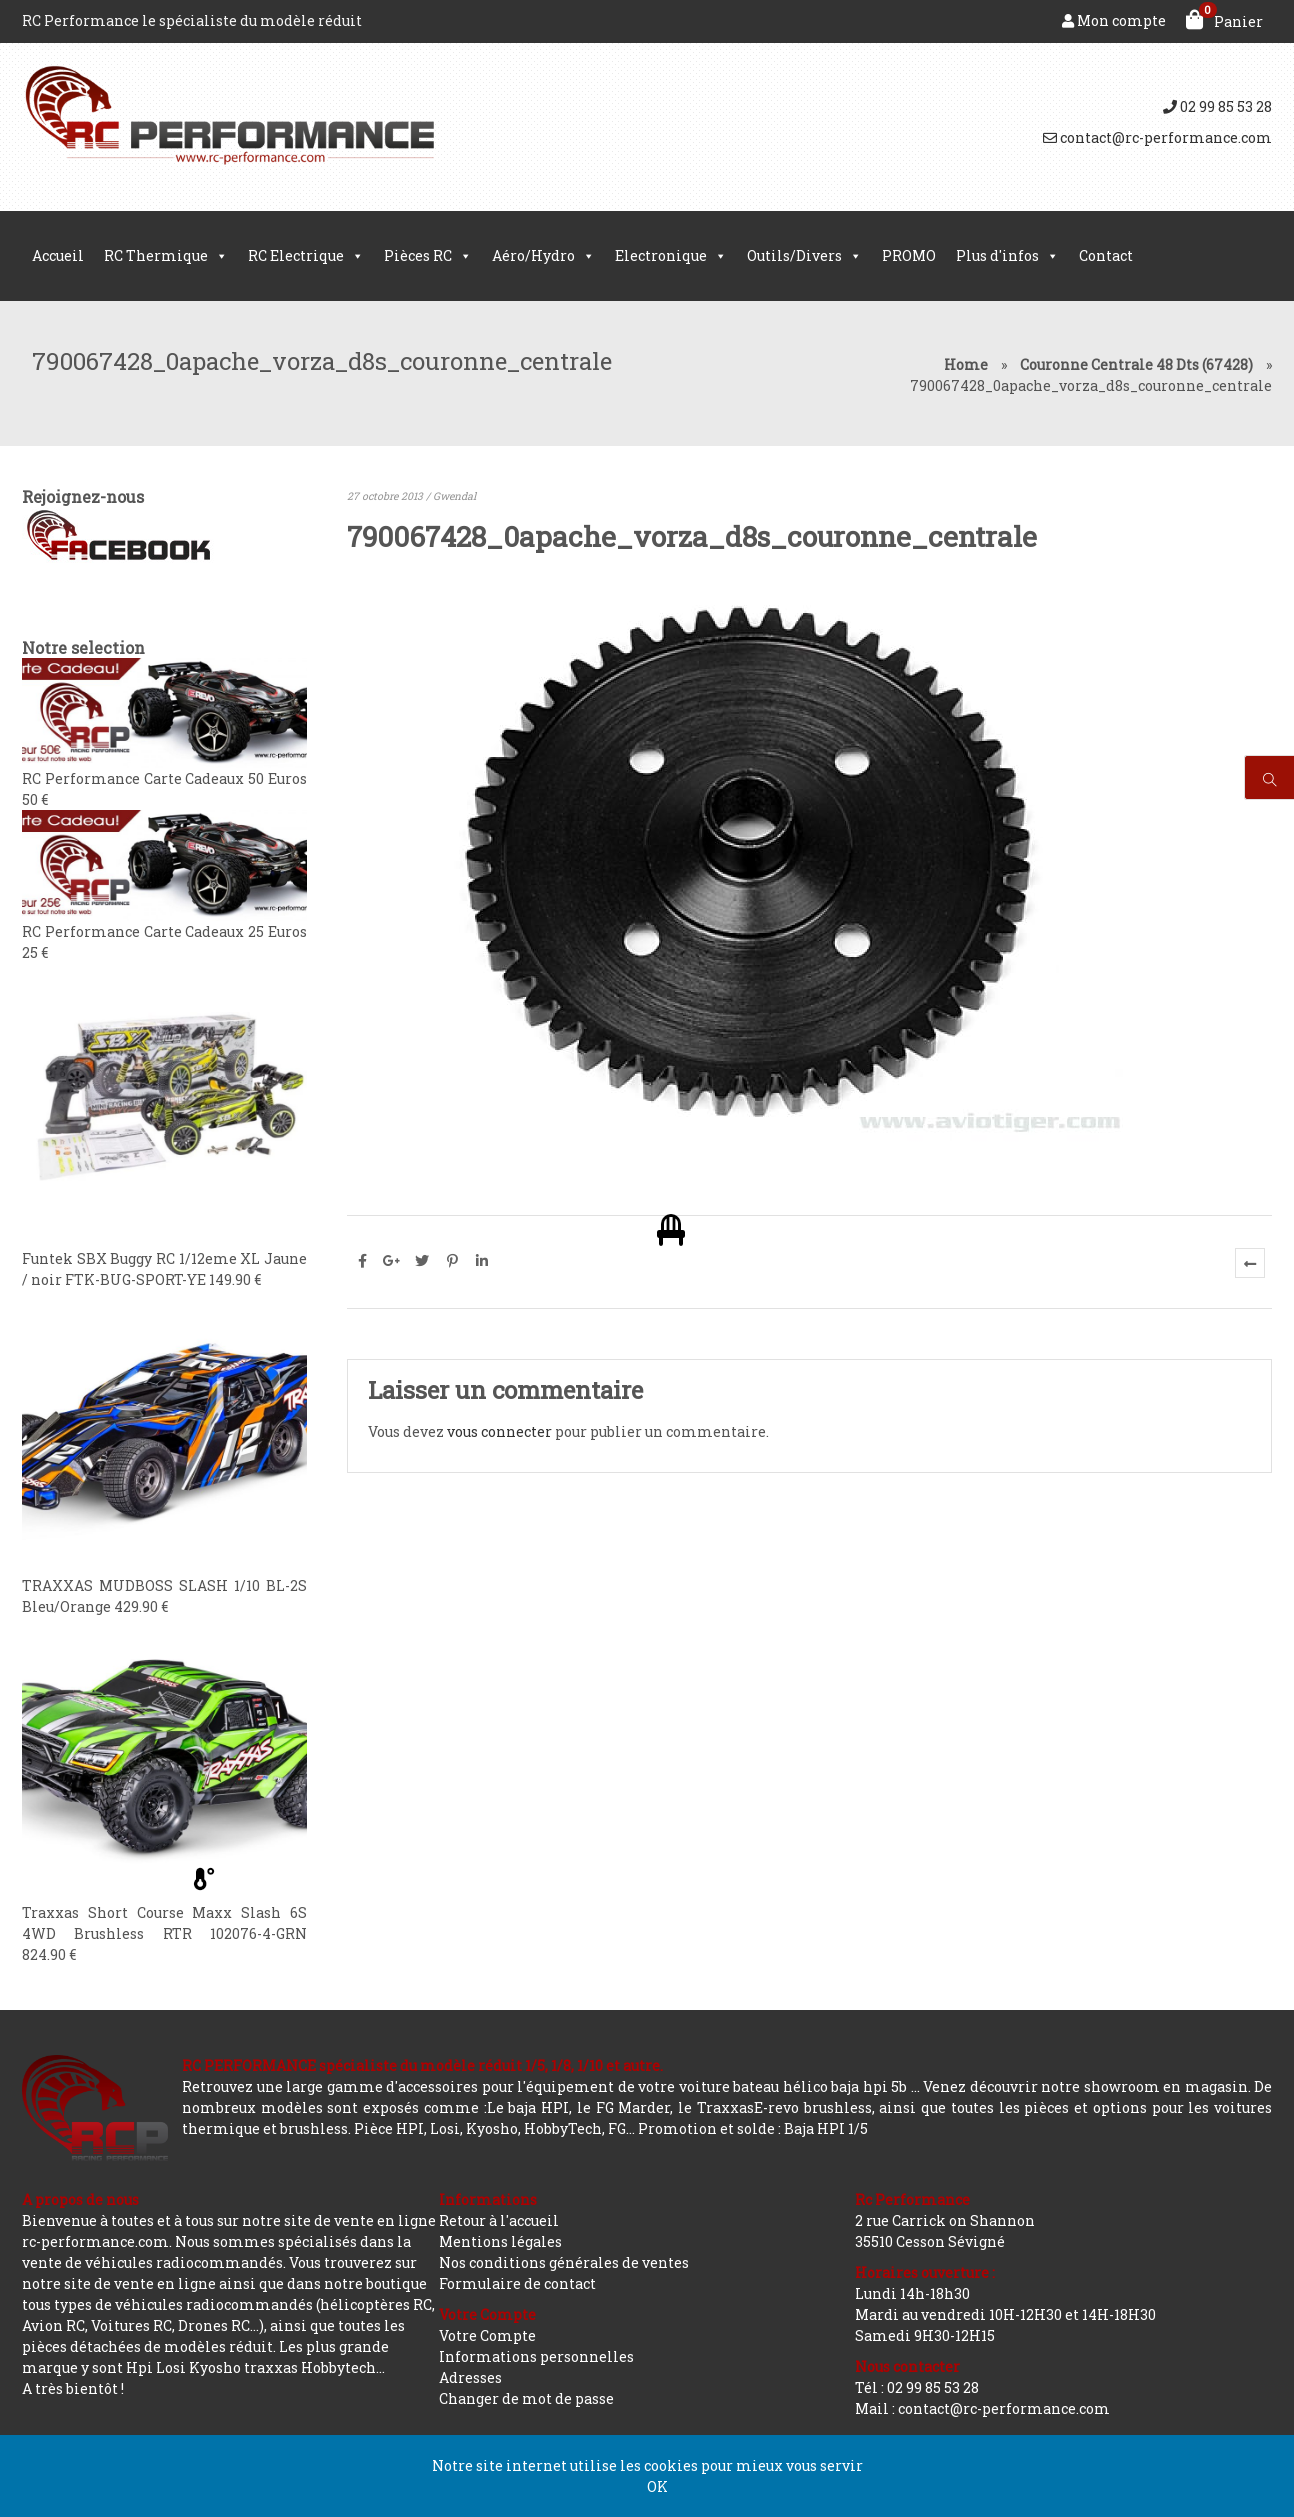  Describe the element at coordinates (203, 1879) in the screenshot. I see `indicates low temperature reading` at that location.